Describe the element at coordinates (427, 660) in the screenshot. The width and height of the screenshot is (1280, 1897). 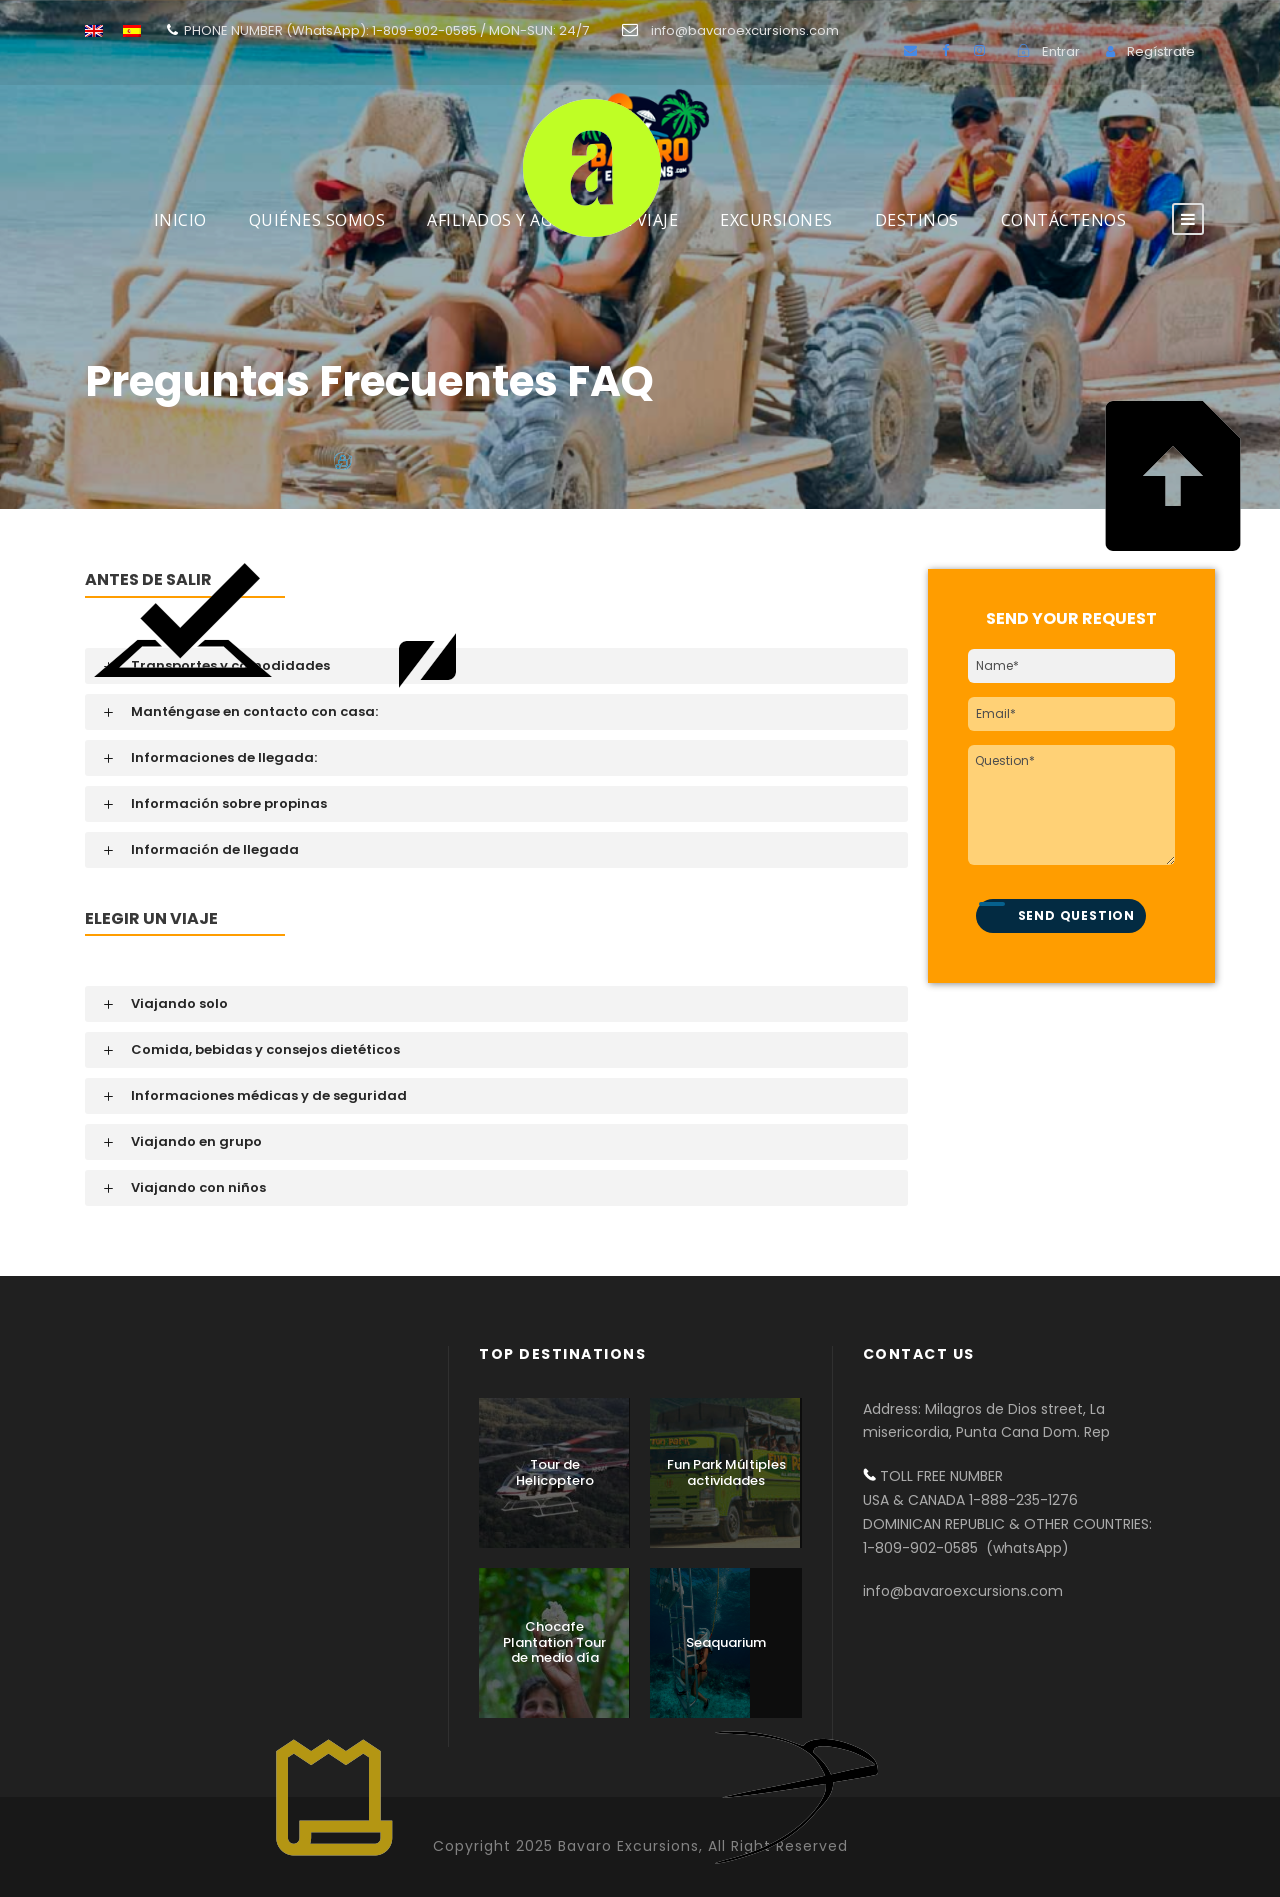
I see `zend framework official logo` at that location.